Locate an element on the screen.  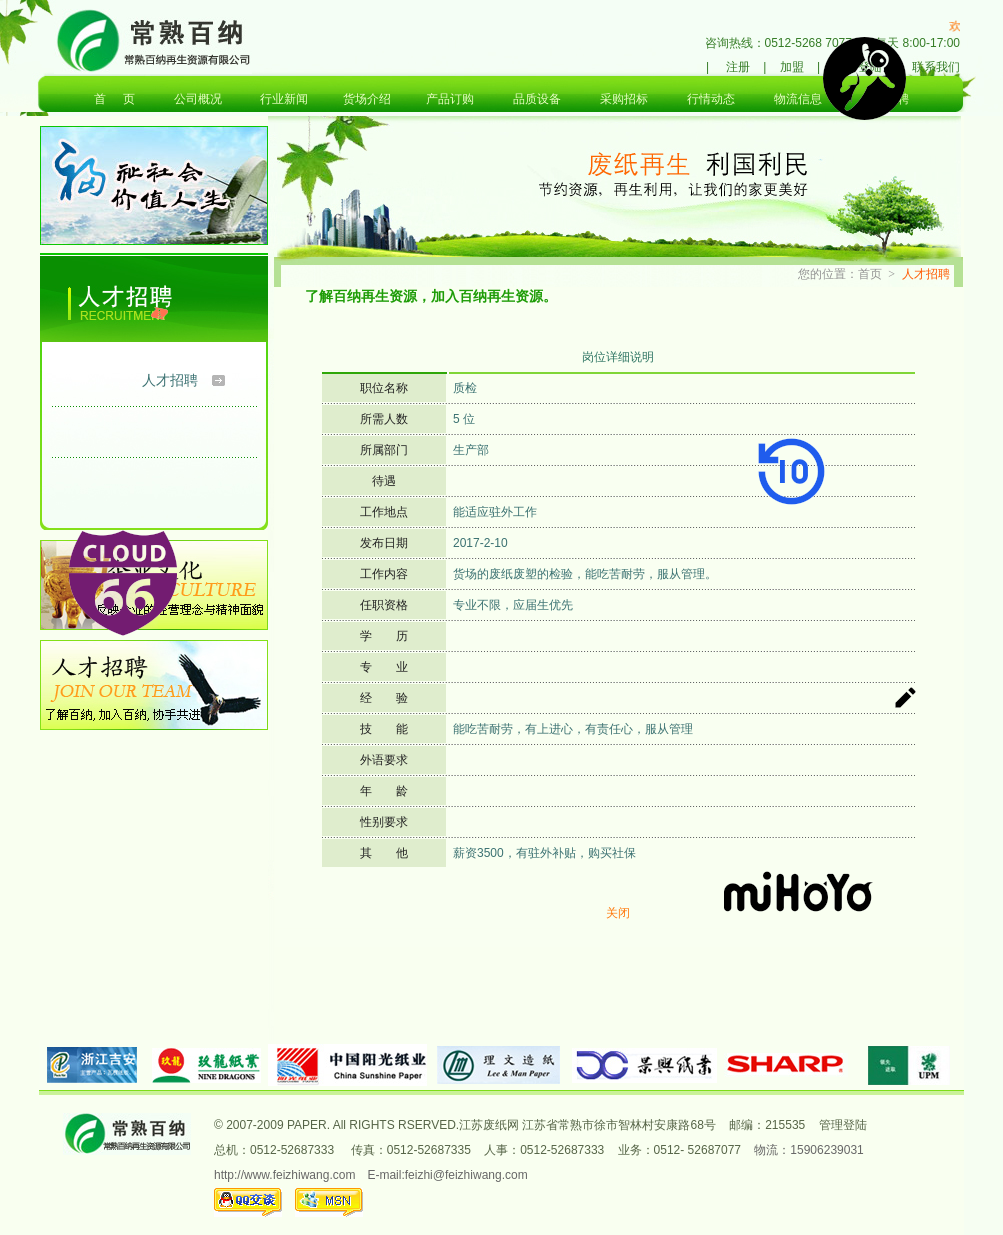
cloud66 company logo is located at coordinates (123, 583).